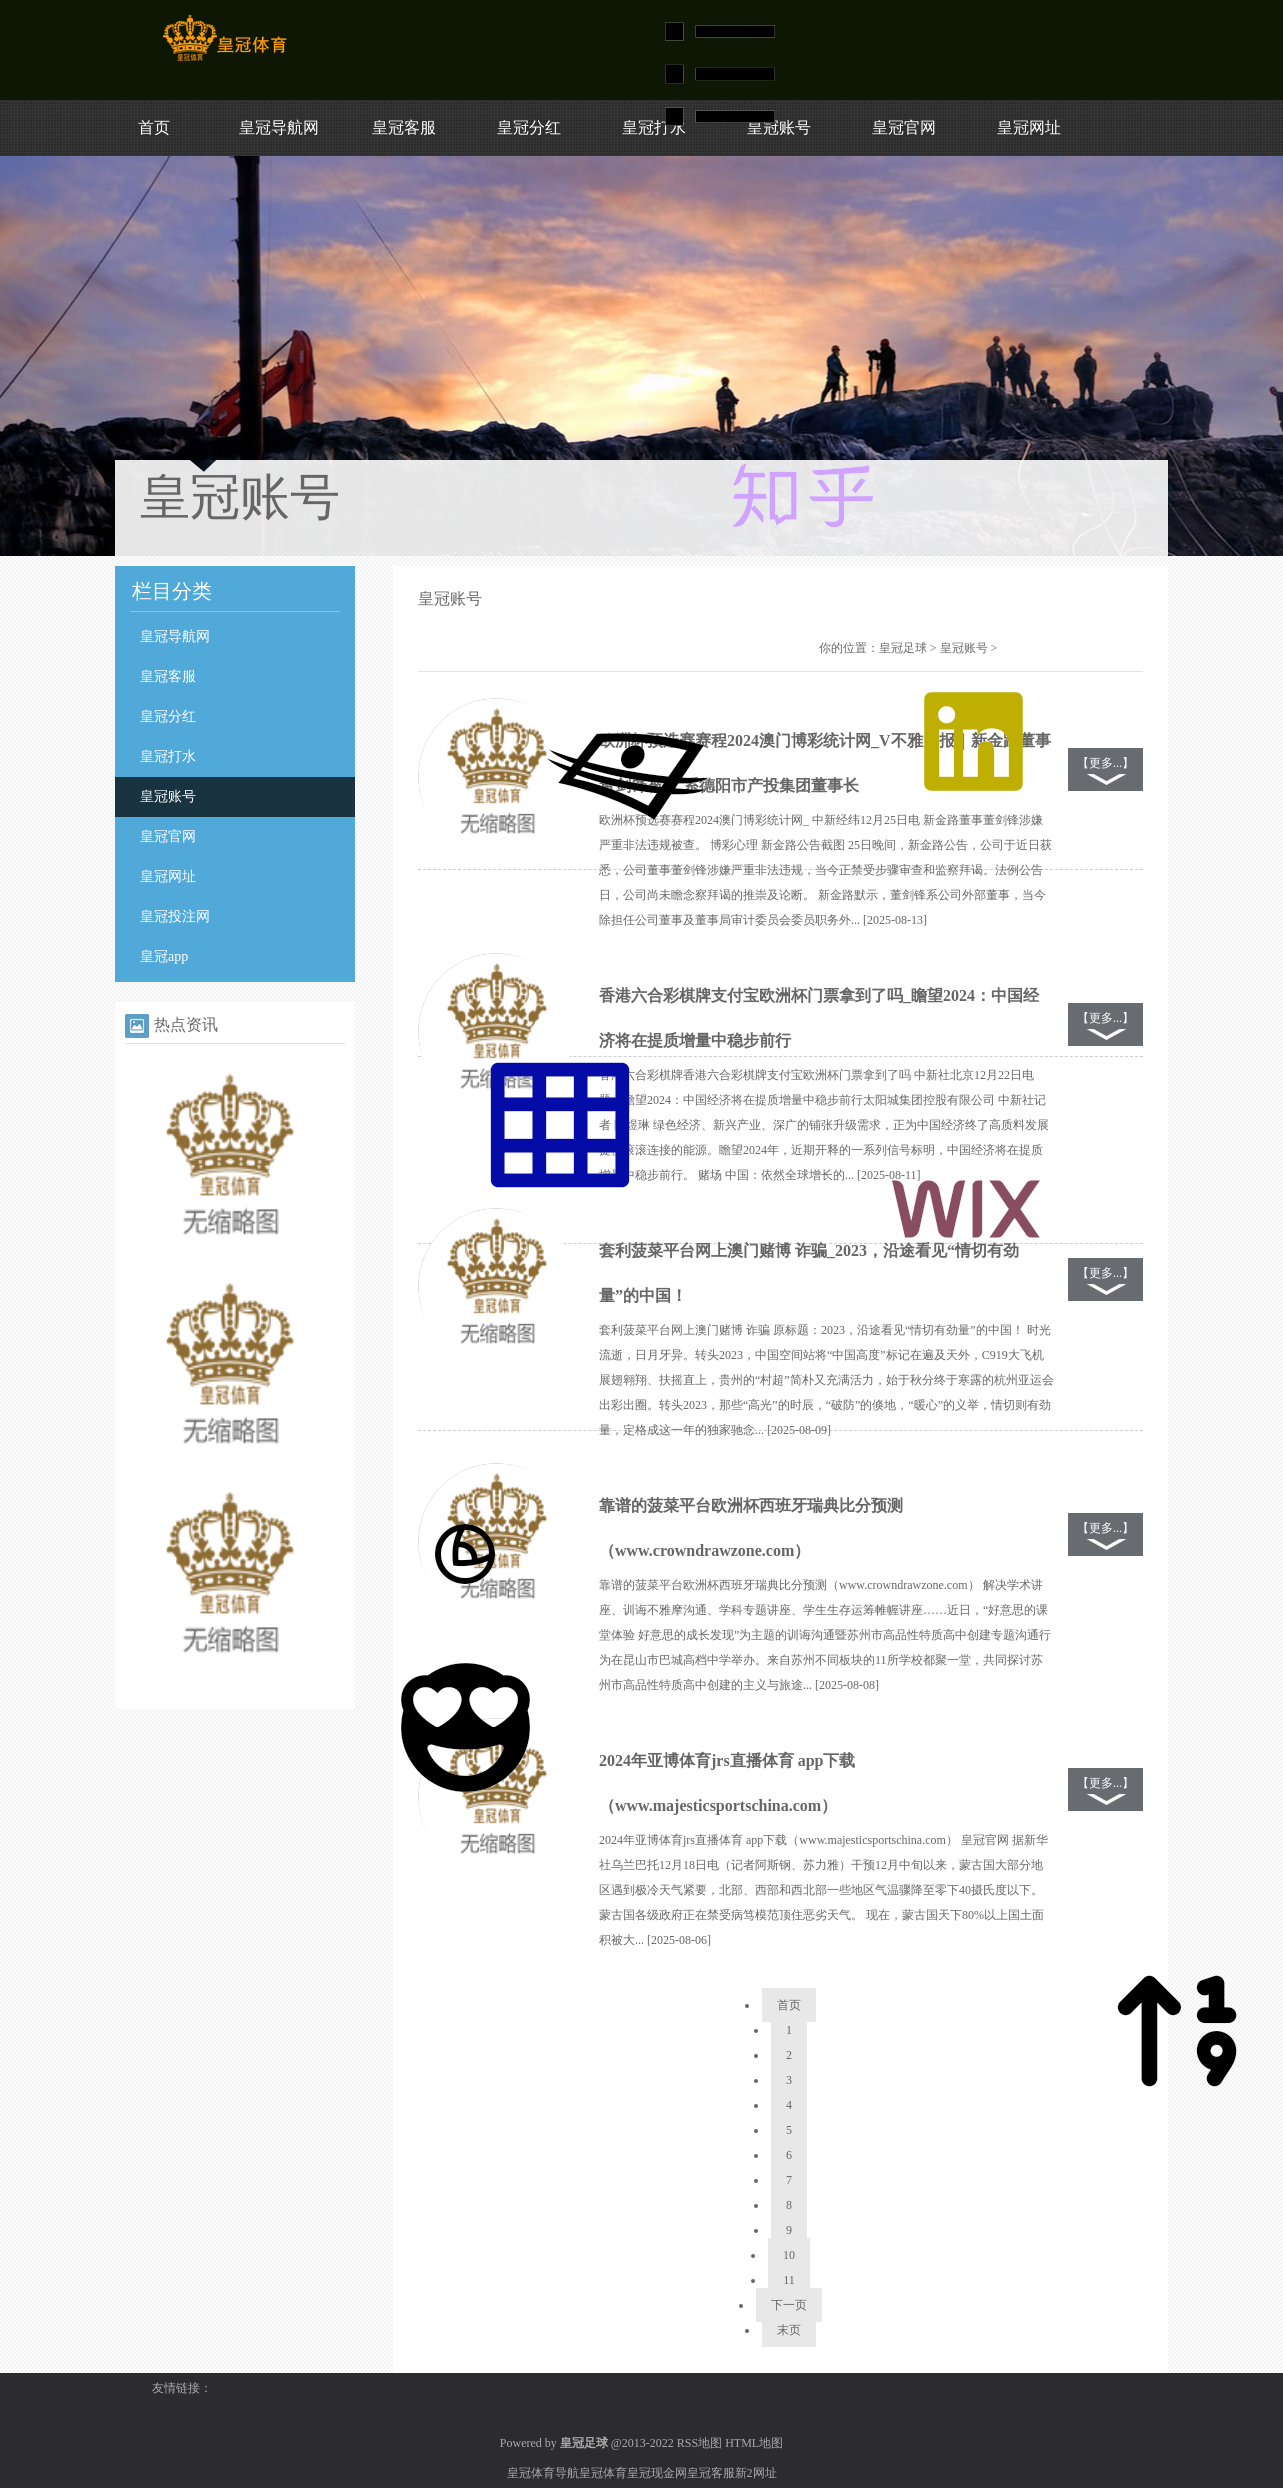 The image size is (1283, 2488). What do you see at coordinates (802, 495) in the screenshot?
I see `open zhihu app or website` at bounding box center [802, 495].